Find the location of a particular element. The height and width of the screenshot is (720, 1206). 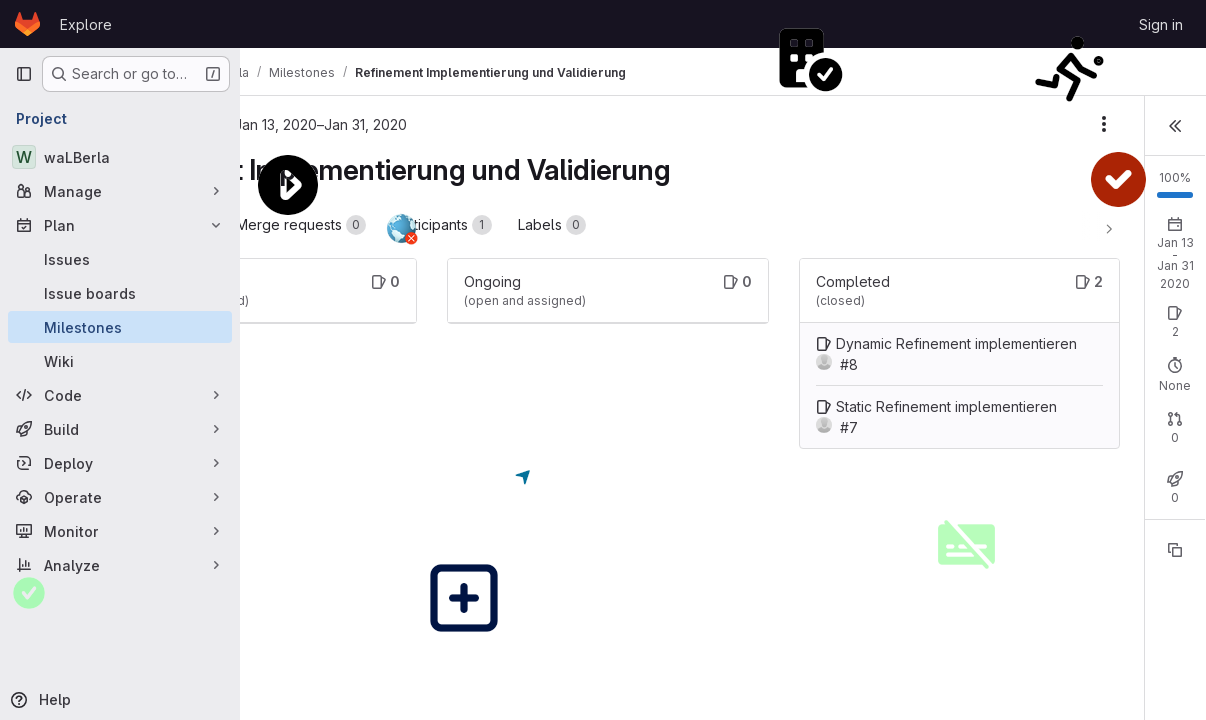

verified business or building location is located at coordinates (809, 58).